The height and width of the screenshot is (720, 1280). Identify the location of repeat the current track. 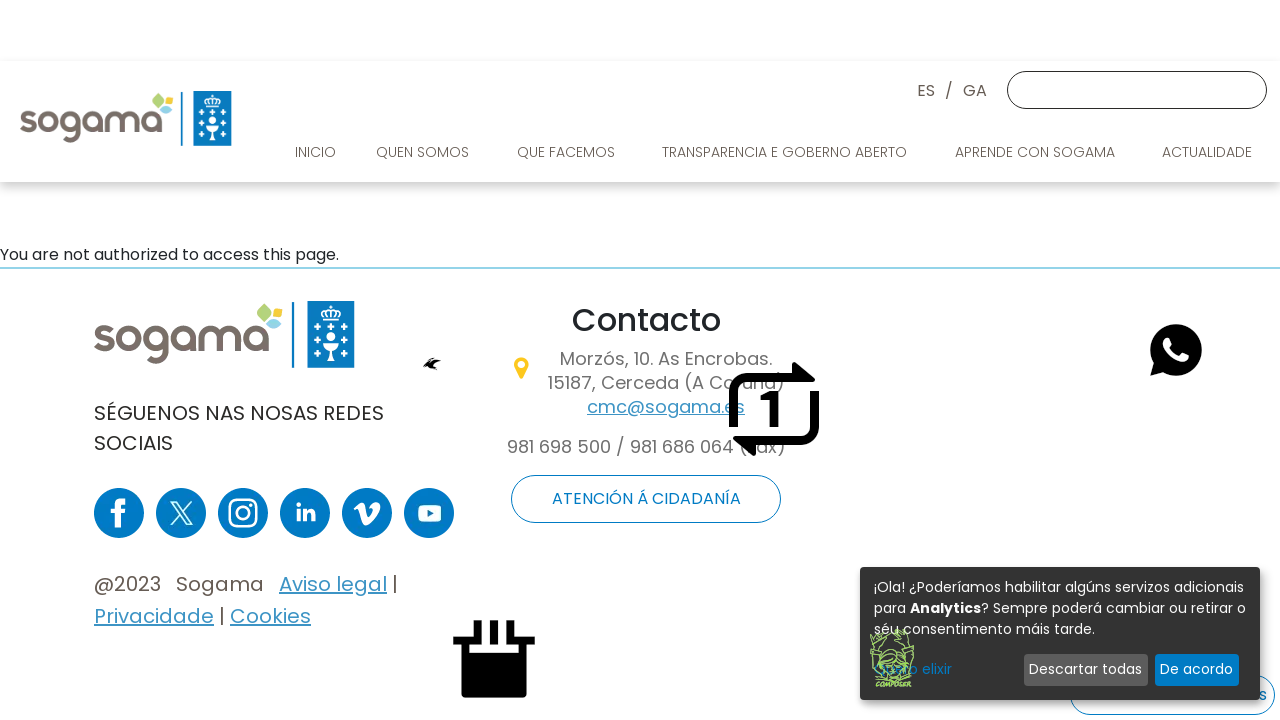
(774, 409).